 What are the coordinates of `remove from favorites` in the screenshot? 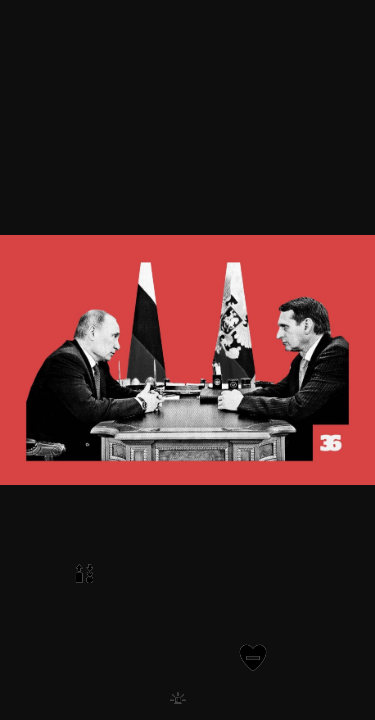 It's located at (253, 658).